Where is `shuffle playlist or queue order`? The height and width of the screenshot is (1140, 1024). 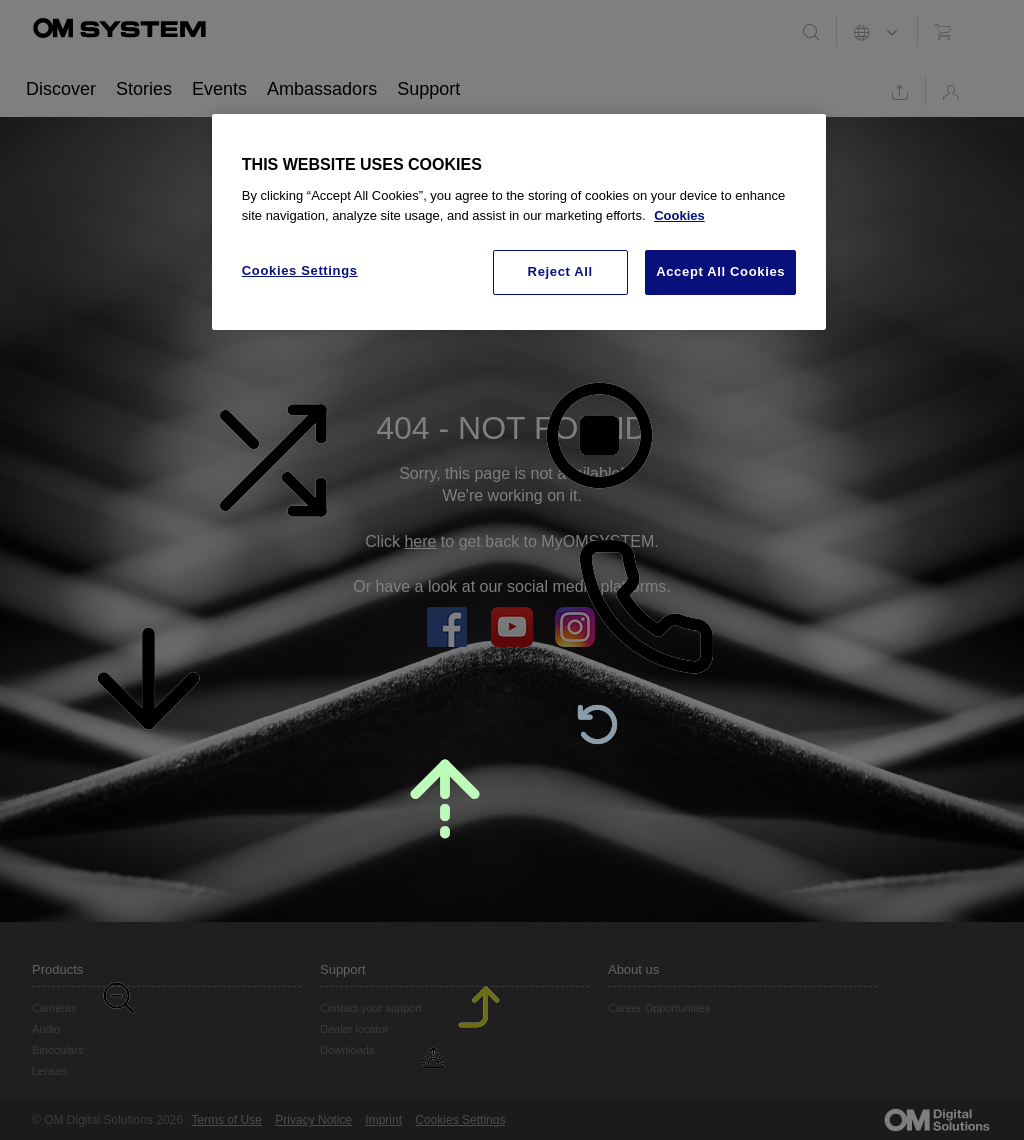
shuffle playlist or queue order is located at coordinates (270, 460).